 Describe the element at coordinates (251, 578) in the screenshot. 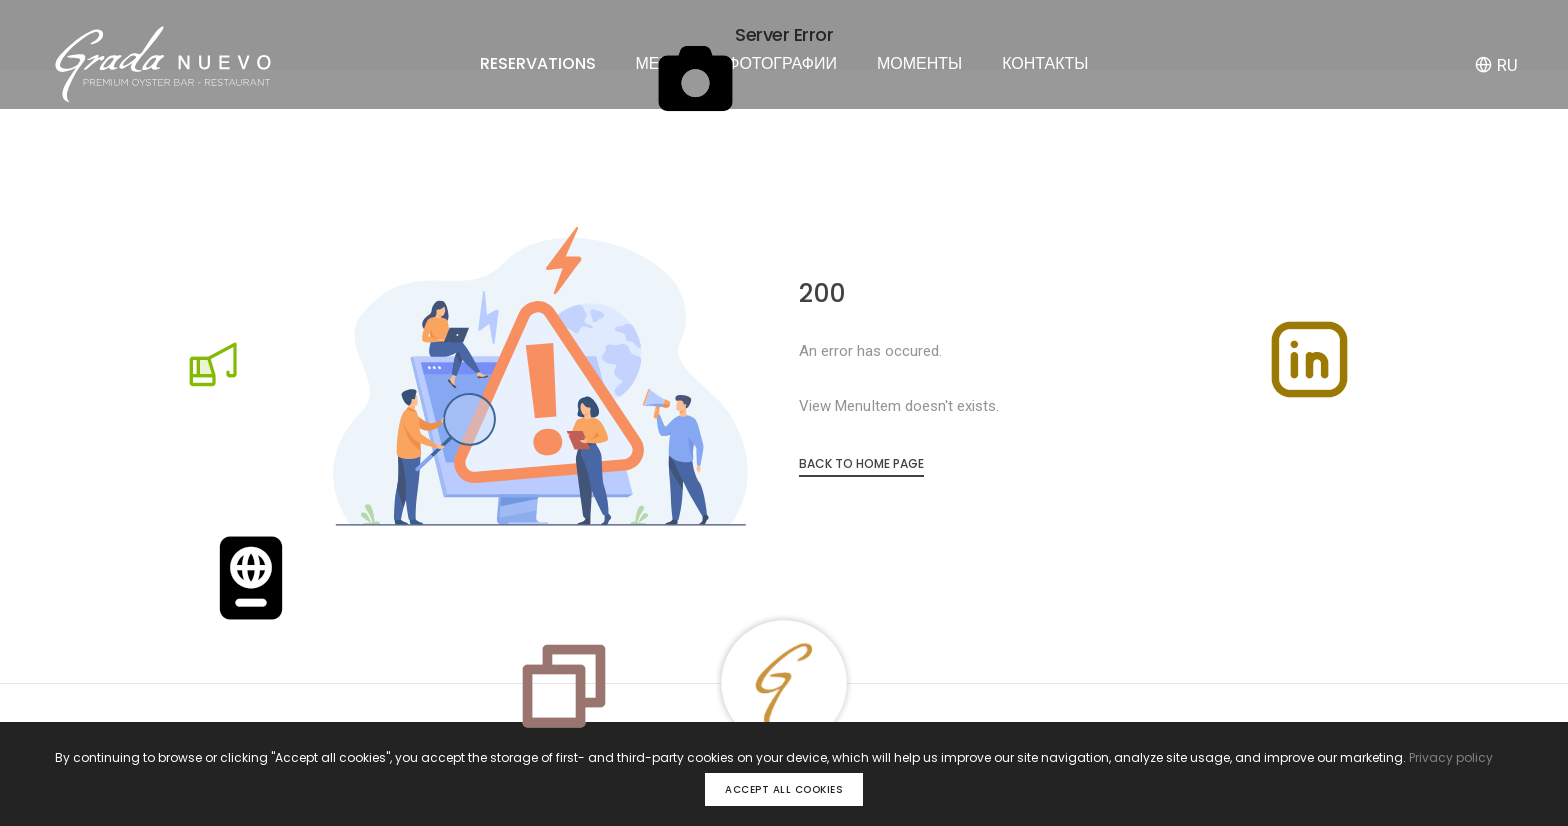

I see `access passport or travel documents` at that location.